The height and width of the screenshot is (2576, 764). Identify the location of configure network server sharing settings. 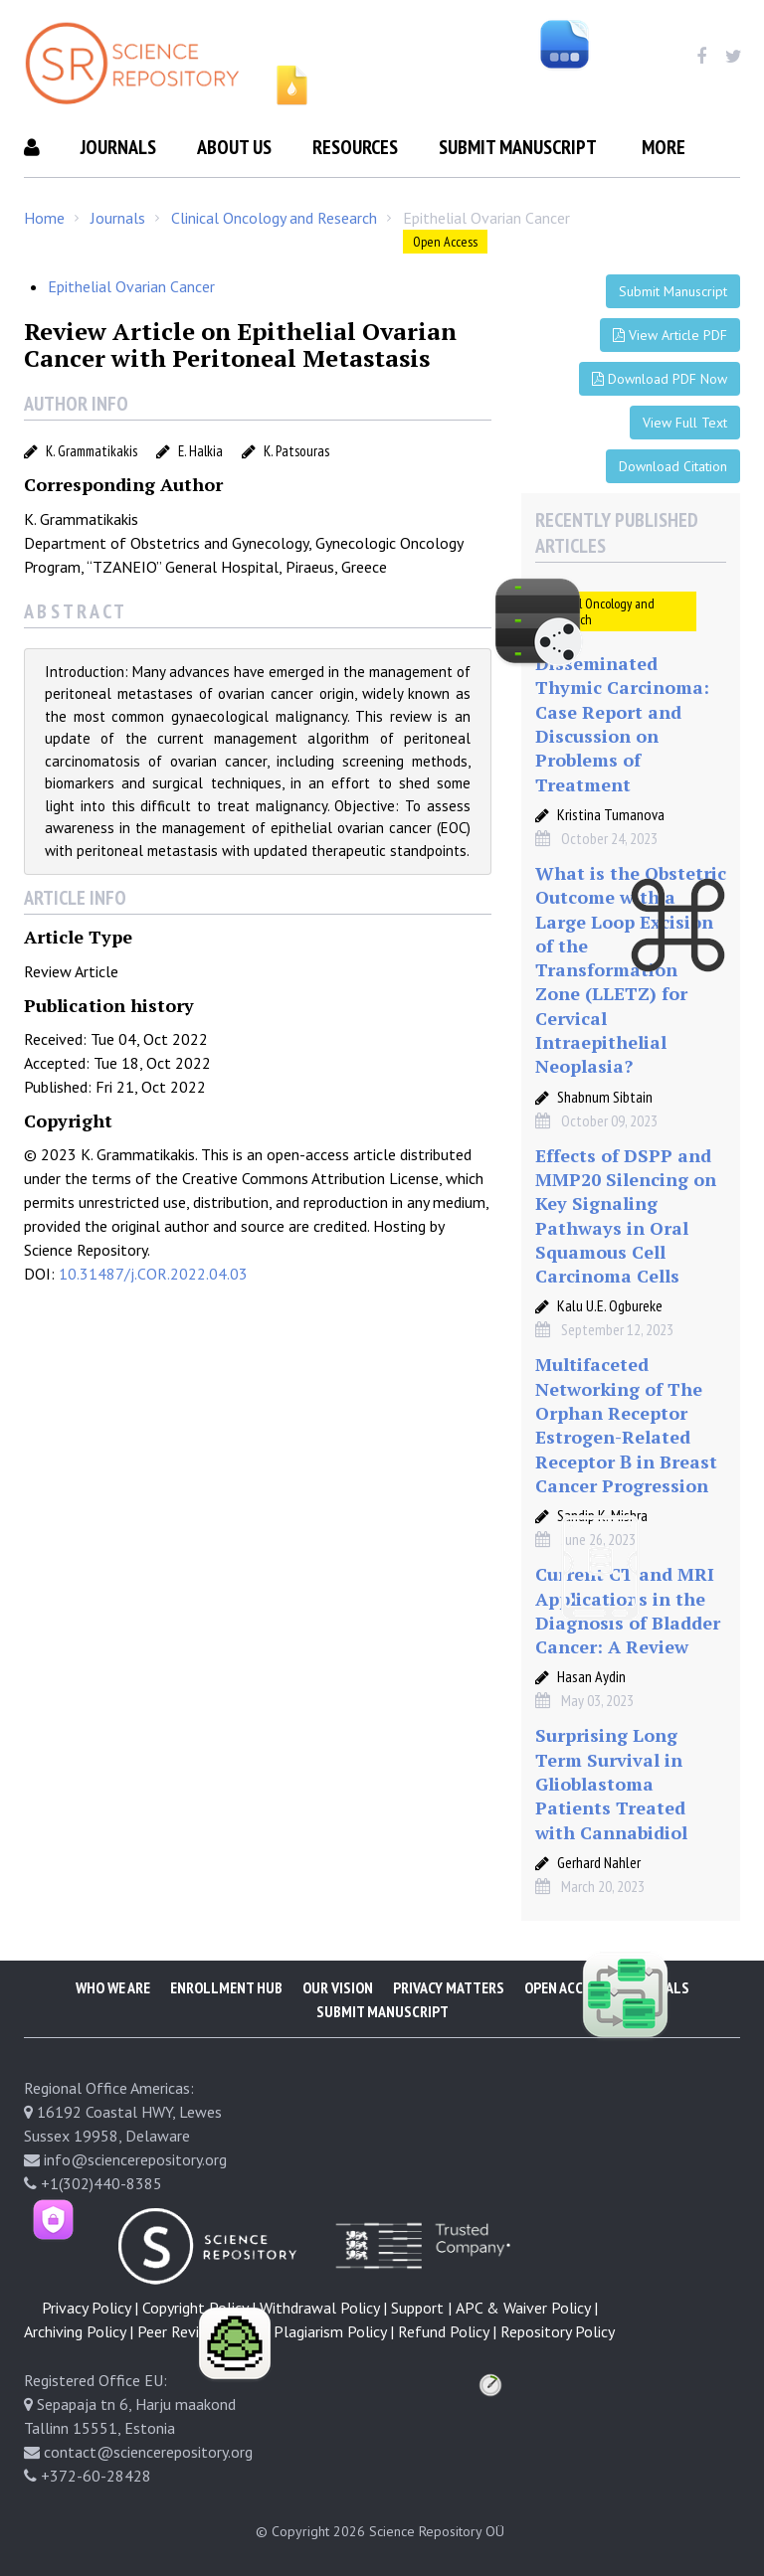
(537, 620).